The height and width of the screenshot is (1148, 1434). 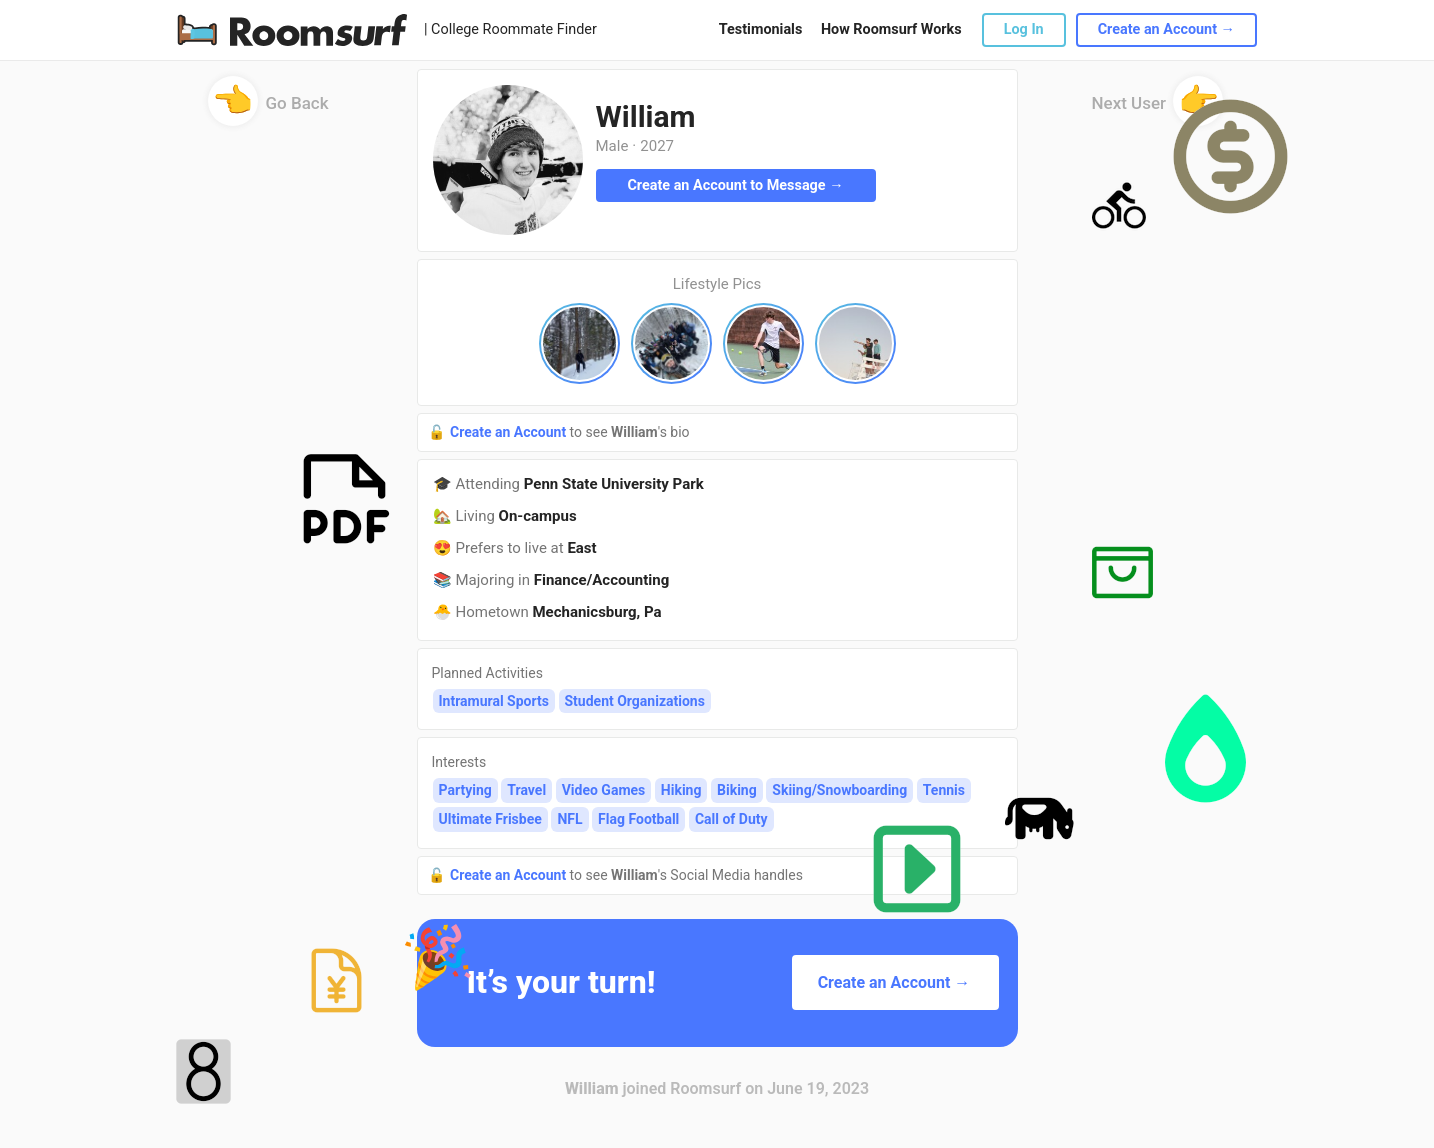 I want to click on view your shopping bag, so click(x=1122, y=572).